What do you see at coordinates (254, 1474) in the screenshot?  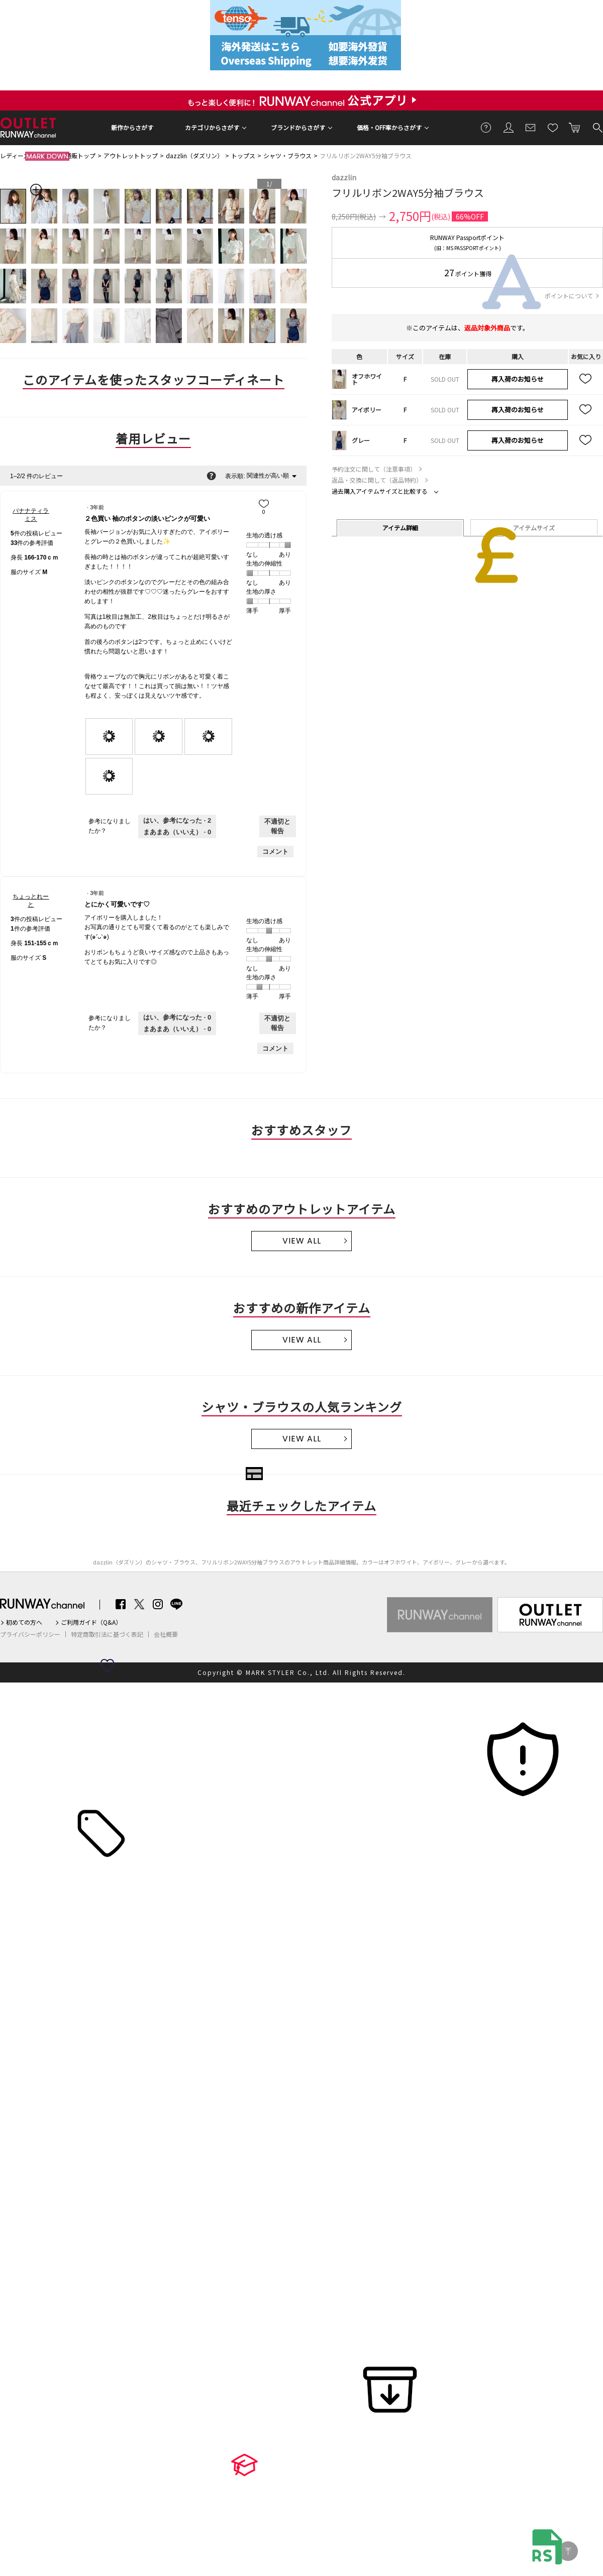 I see `switch to compact view layout` at bounding box center [254, 1474].